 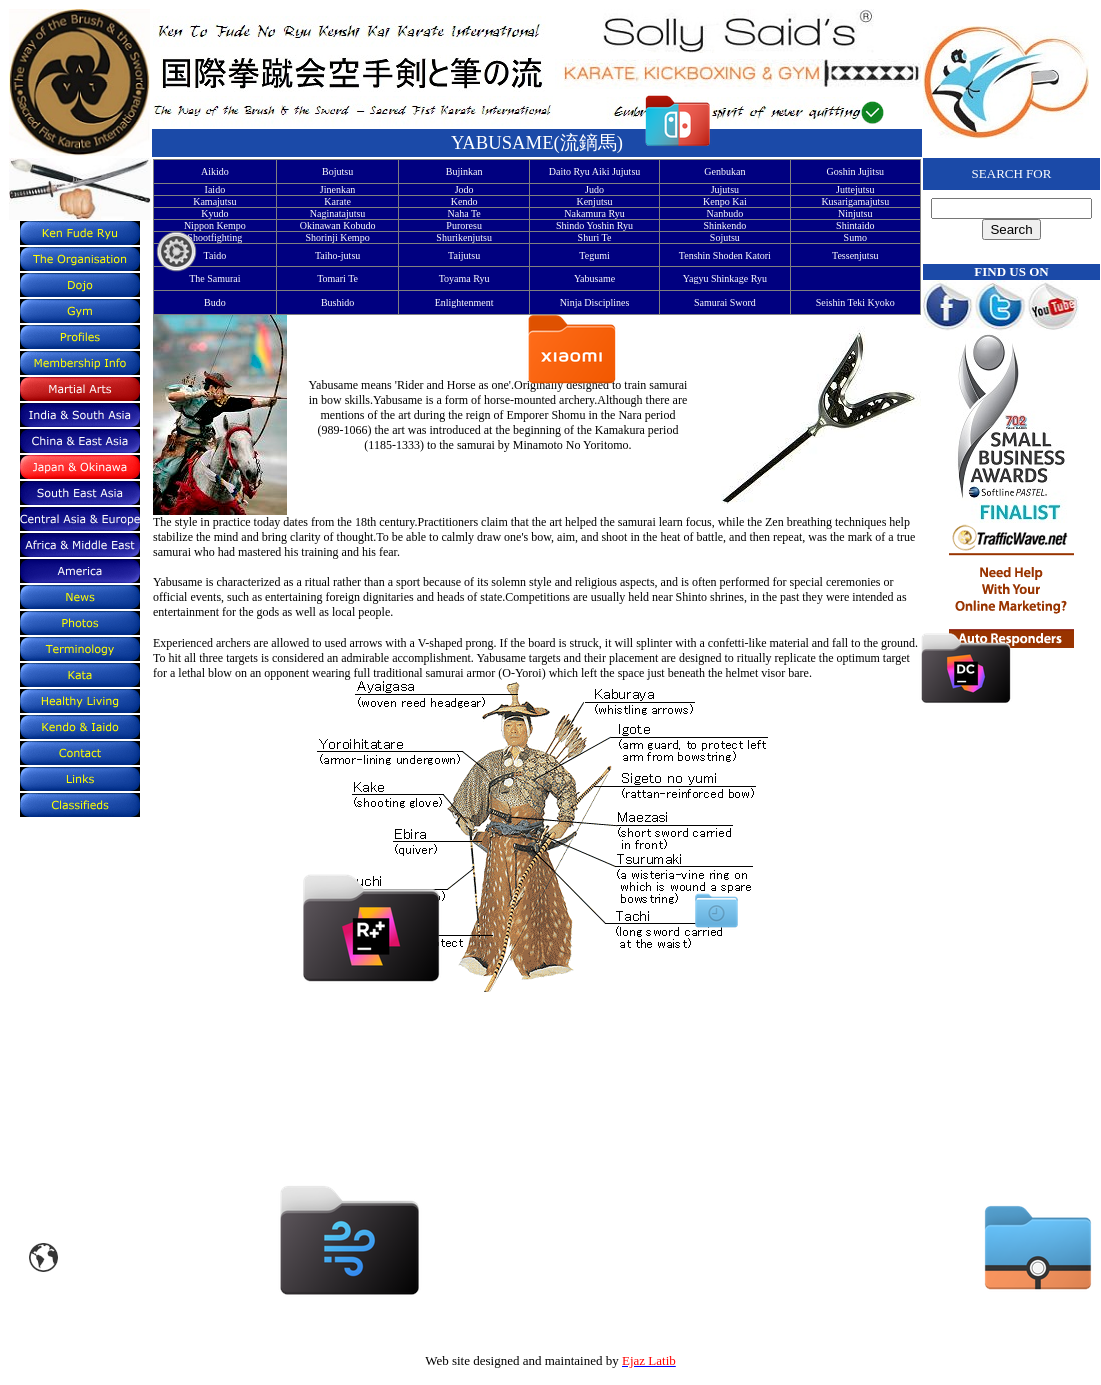 What do you see at coordinates (571, 351) in the screenshot?
I see `open xiaomi files folder` at bounding box center [571, 351].